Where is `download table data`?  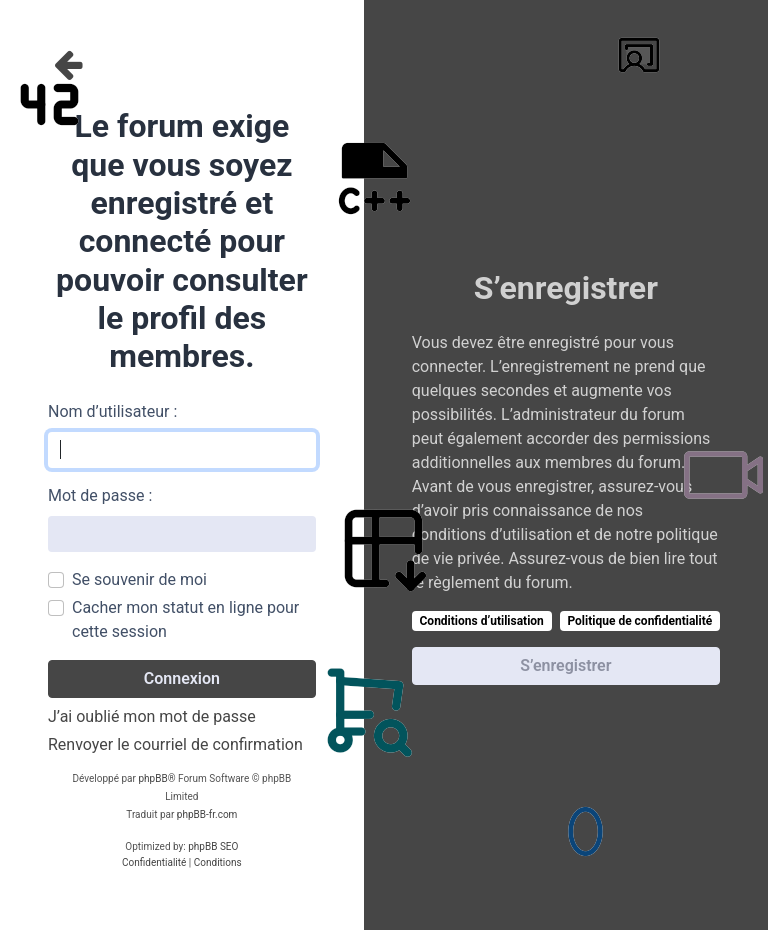 download table data is located at coordinates (383, 548).